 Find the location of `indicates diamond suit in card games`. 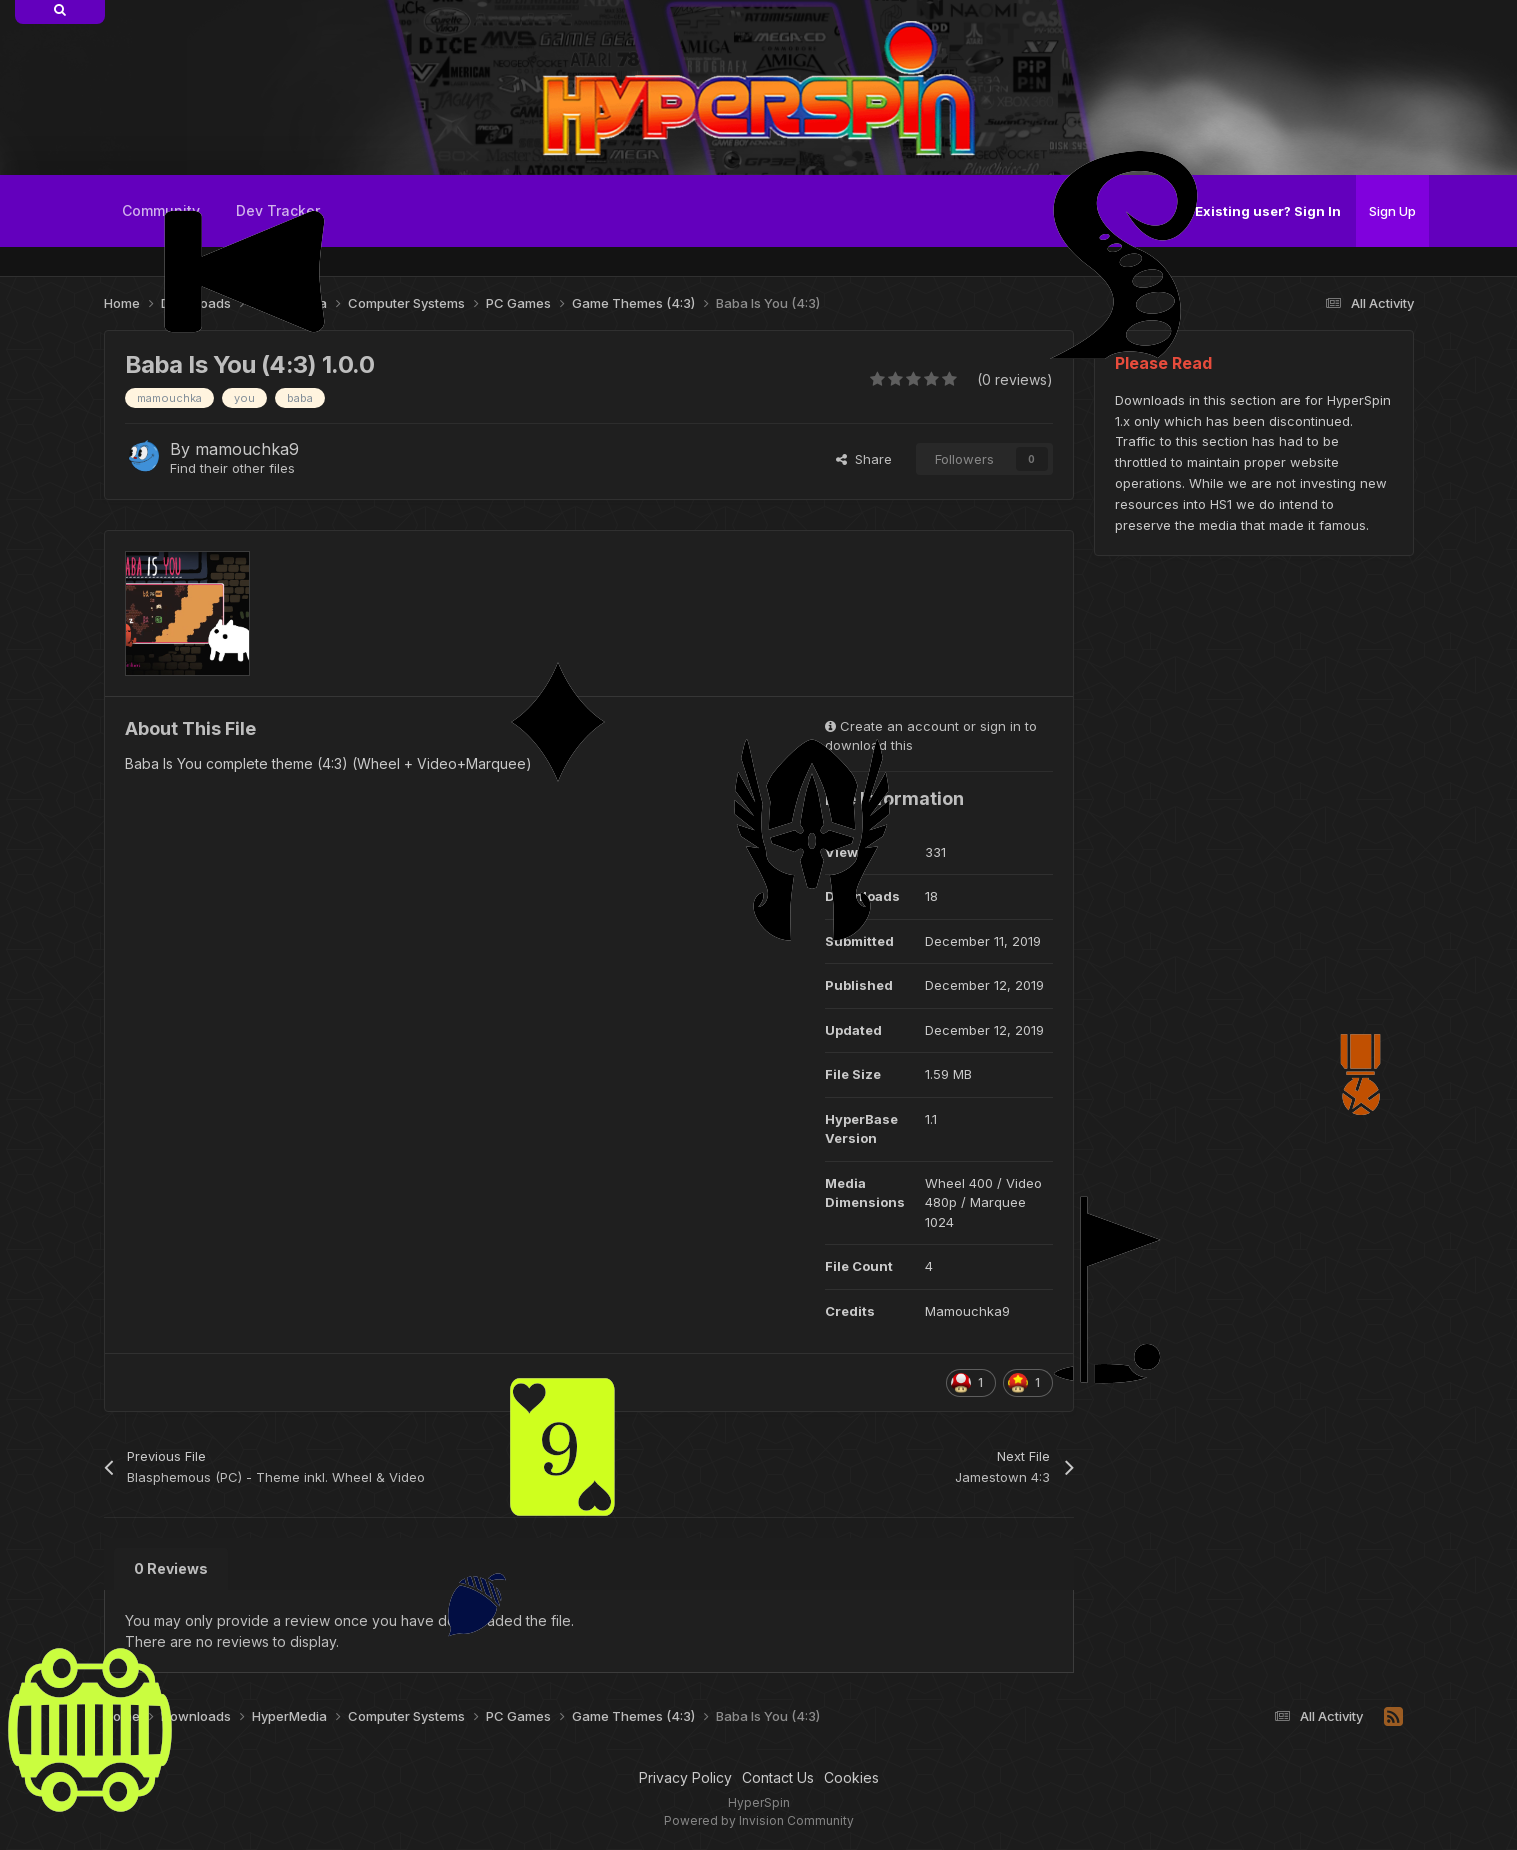

indicates diamond suit in card games is located at coordinates (558, 722).